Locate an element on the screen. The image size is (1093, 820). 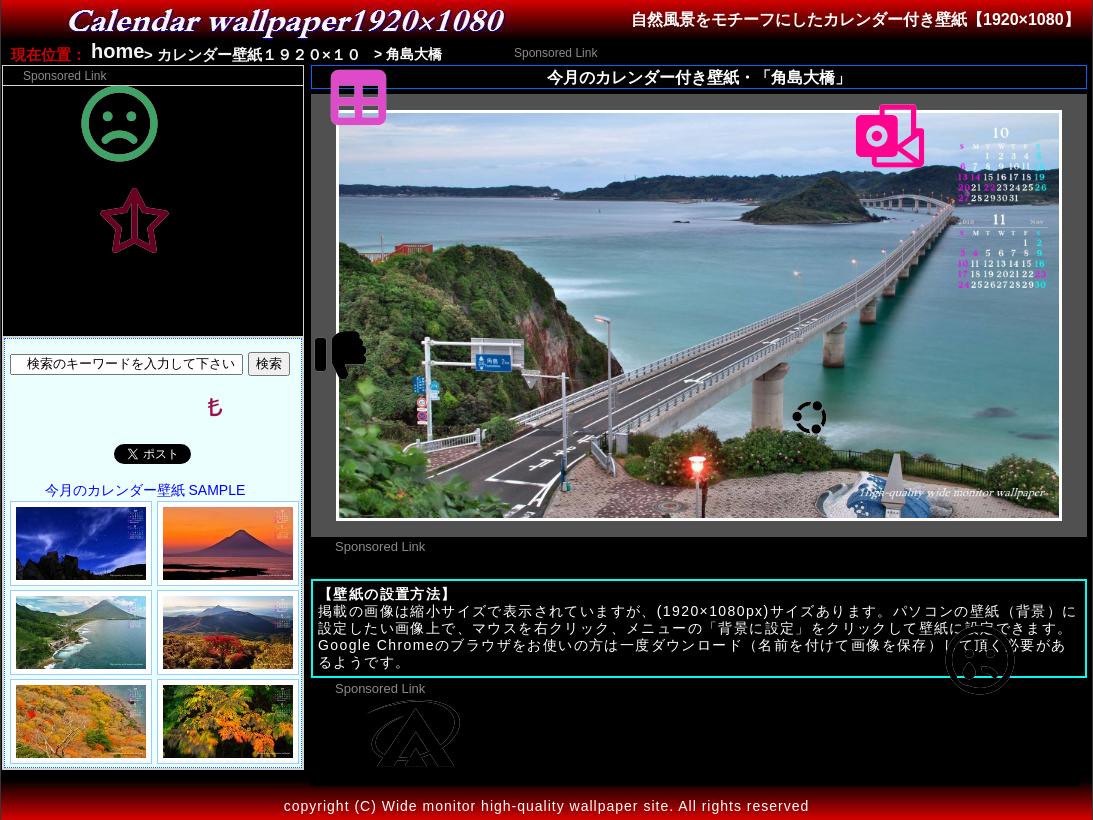
indicates negative feedback or dissatisfaction is located at coordinates (119, 123).